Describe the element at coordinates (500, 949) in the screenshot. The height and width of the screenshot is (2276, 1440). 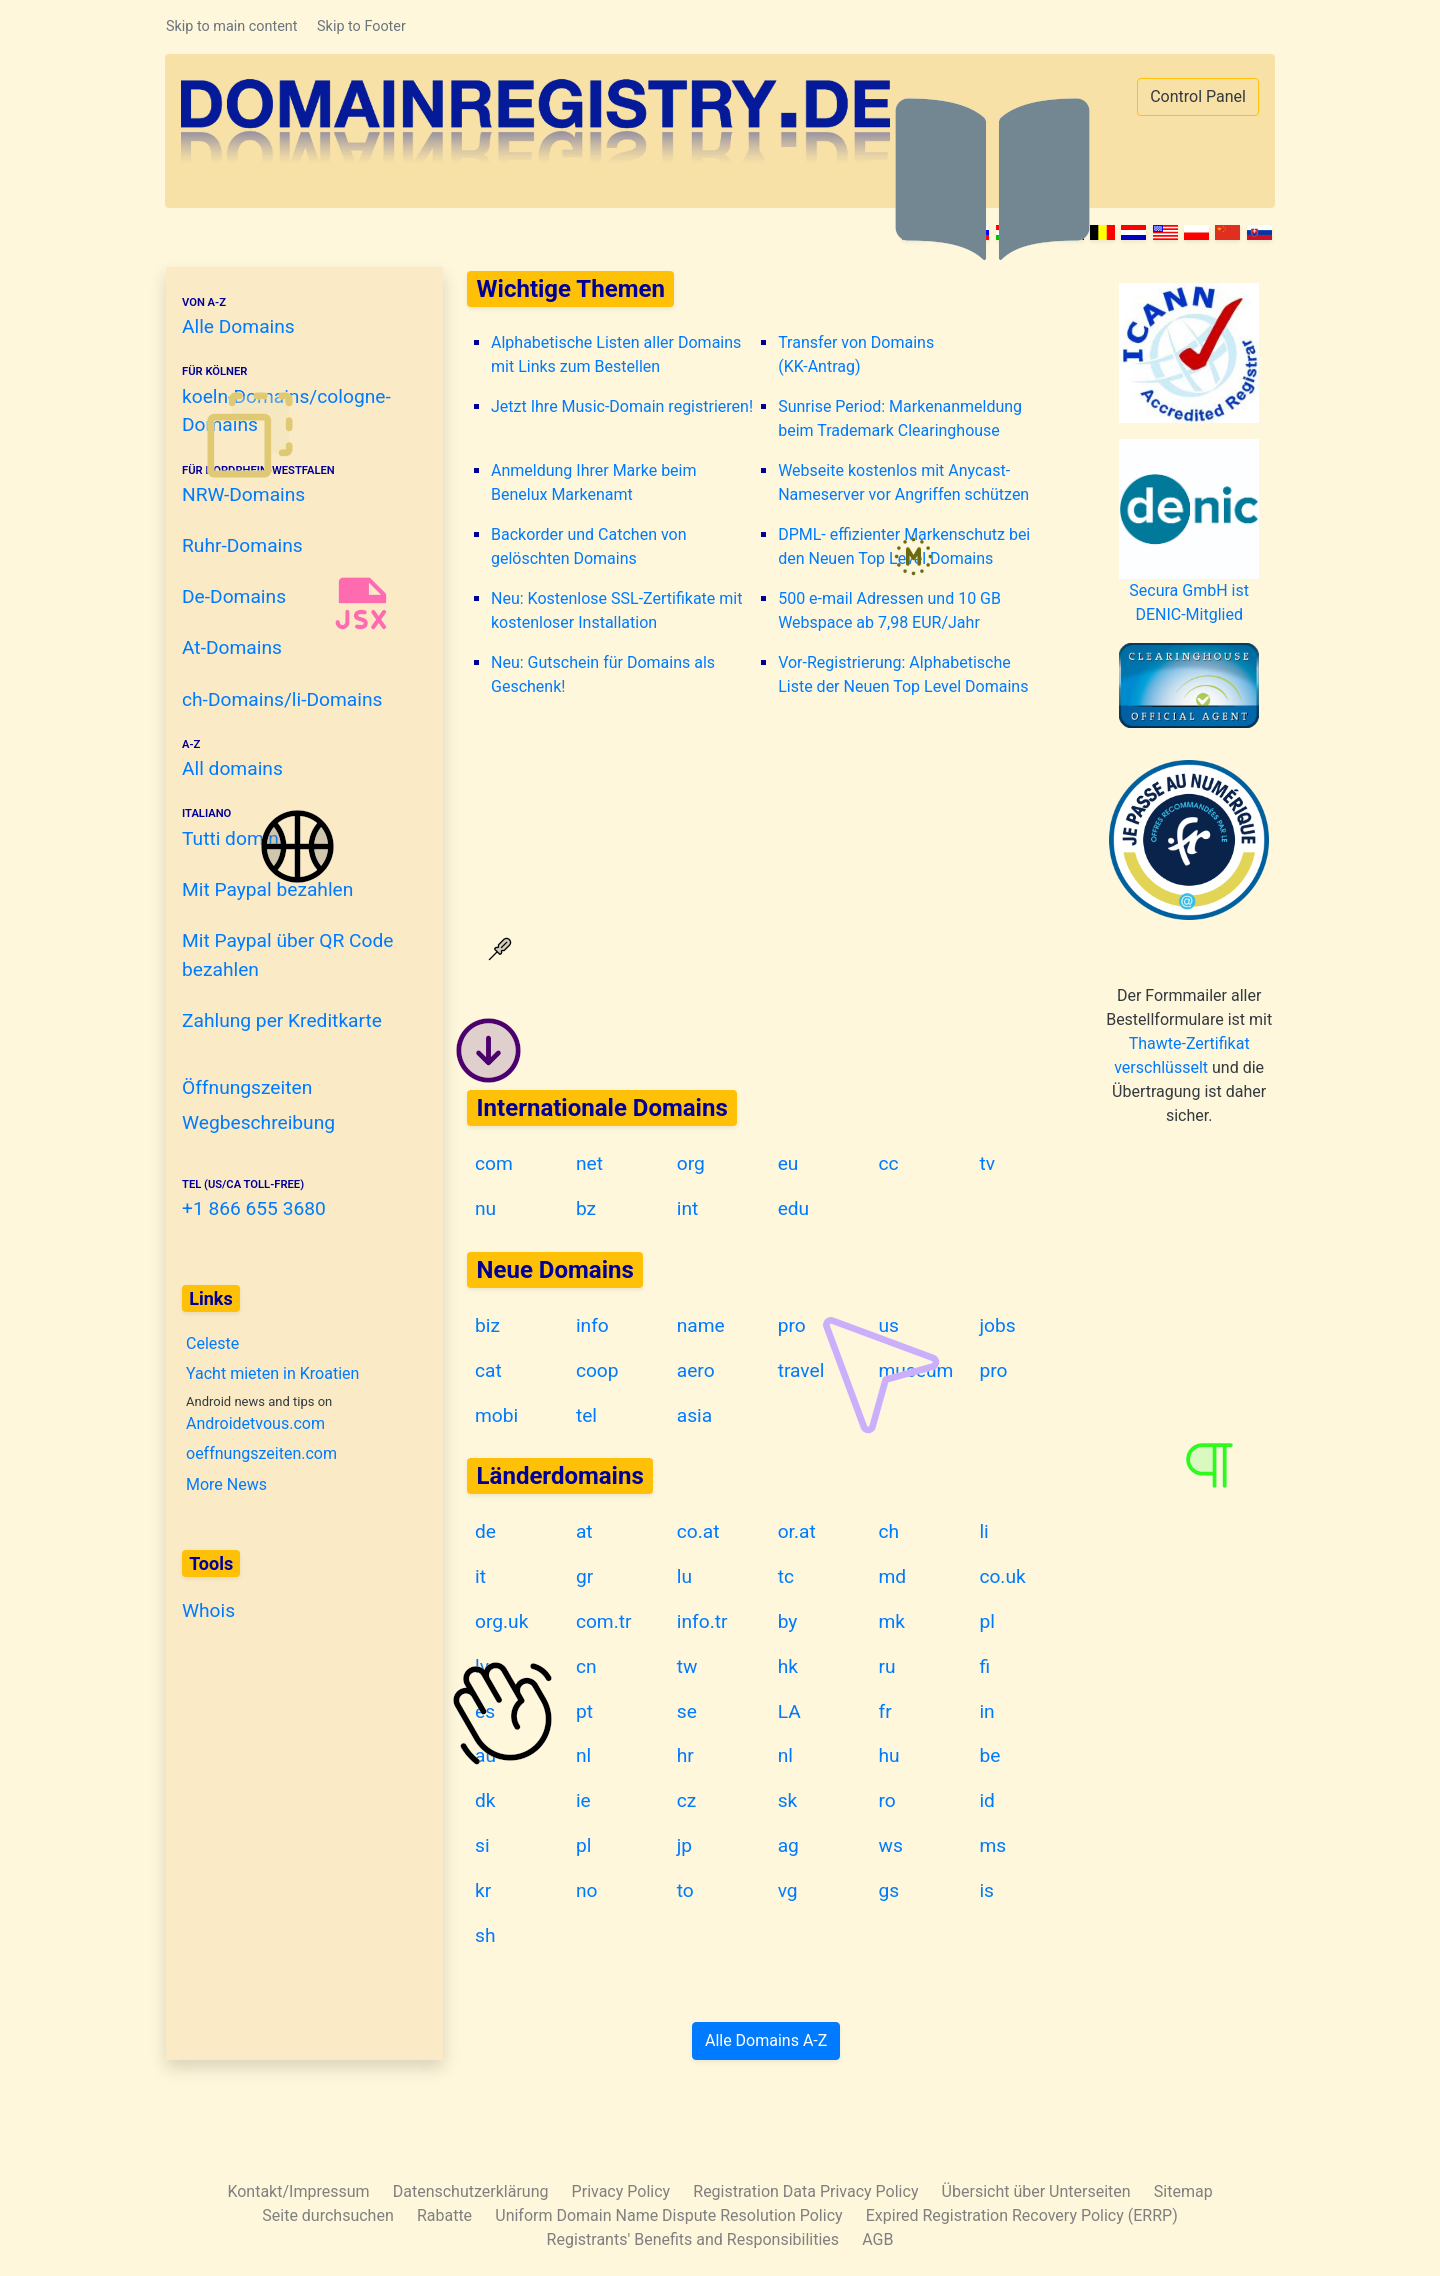
I see `access settings or configuration options` at that location.